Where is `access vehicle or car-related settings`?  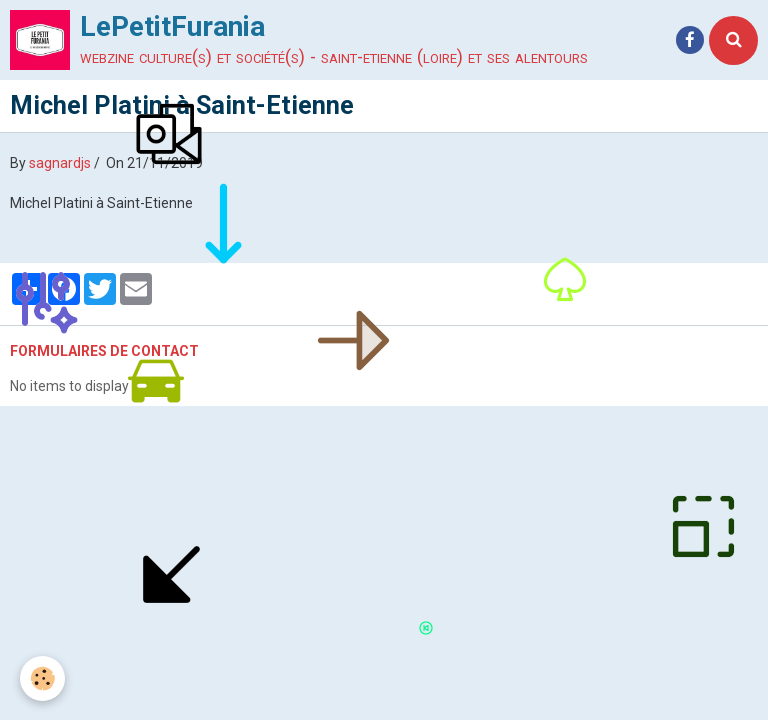
access vehicle or car-related settings is located at coordinates (156, 382).